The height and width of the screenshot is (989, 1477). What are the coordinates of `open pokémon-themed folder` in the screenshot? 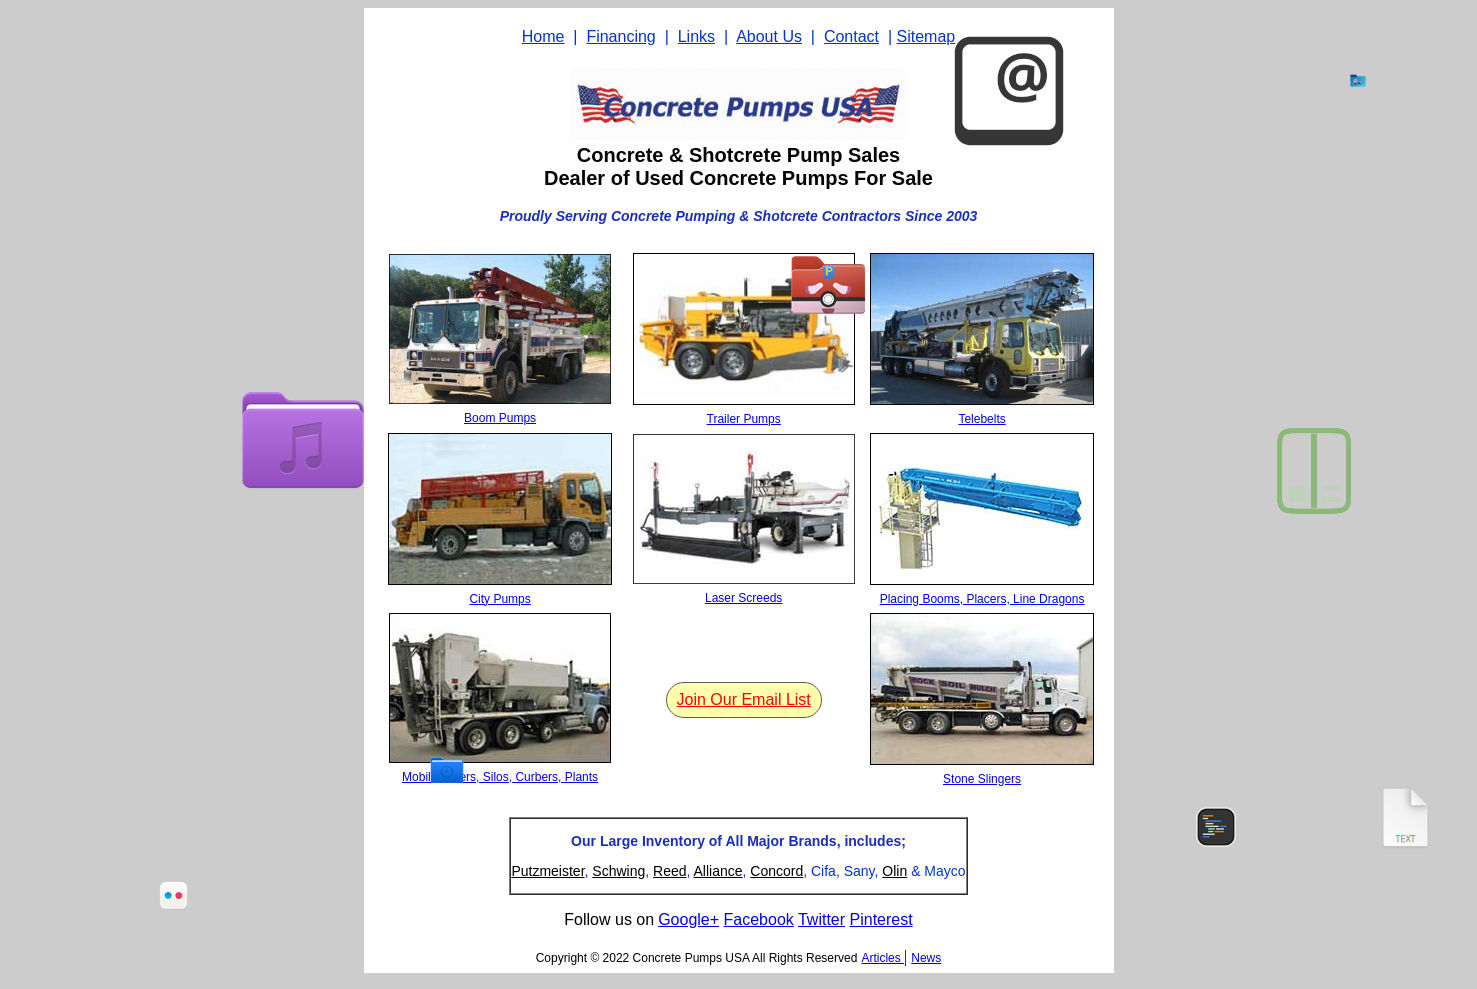 It's located at (828, 287).